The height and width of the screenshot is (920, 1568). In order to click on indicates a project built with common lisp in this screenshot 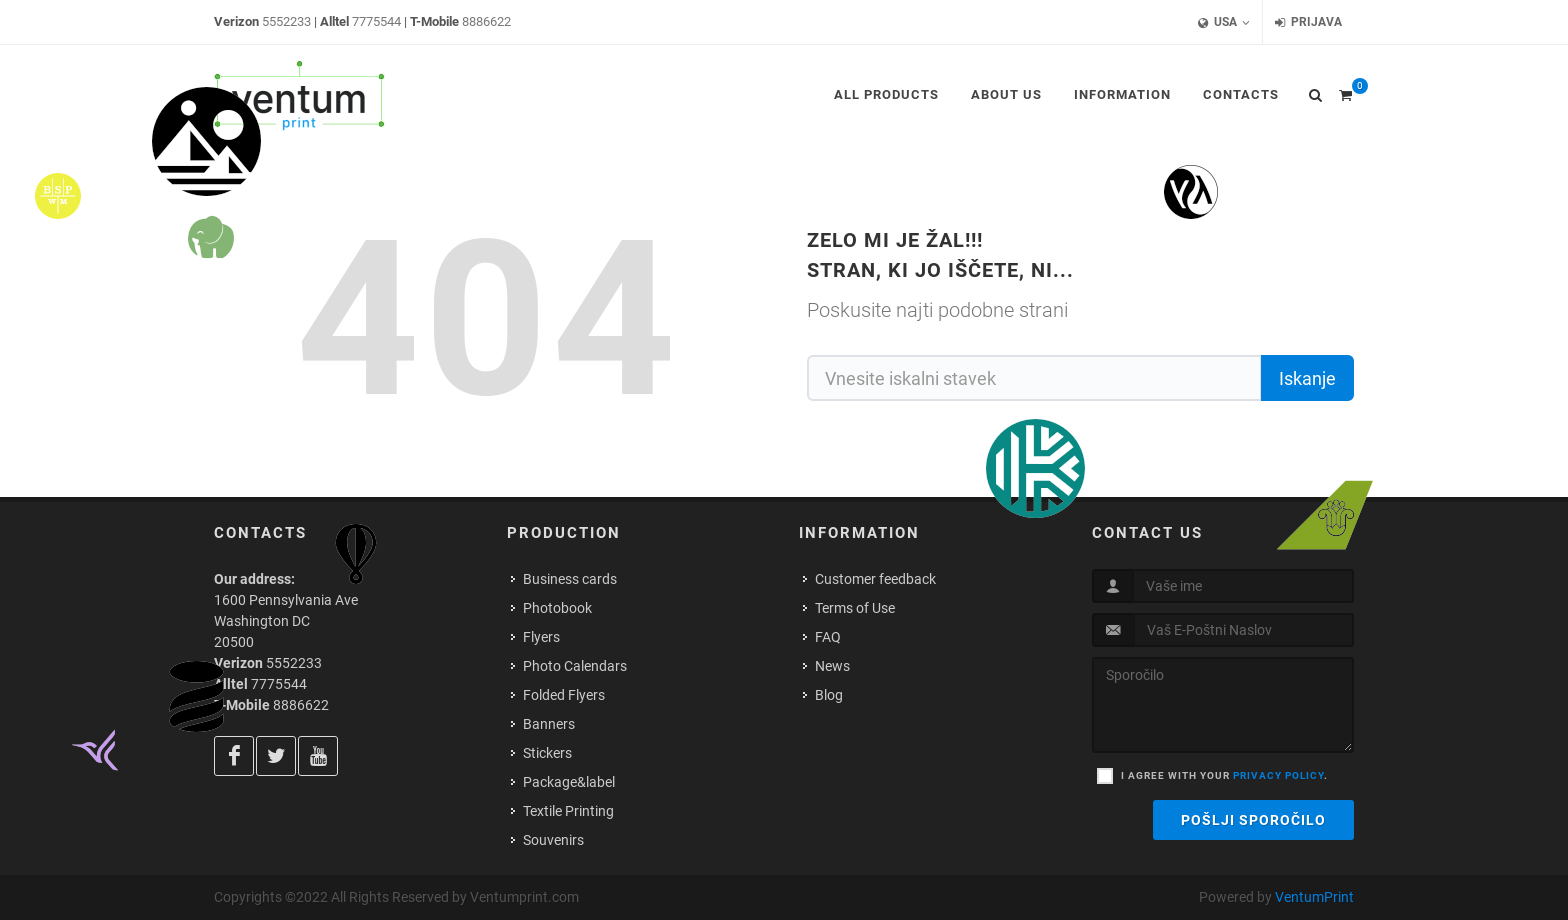, I will do `click(1191, 192)`.